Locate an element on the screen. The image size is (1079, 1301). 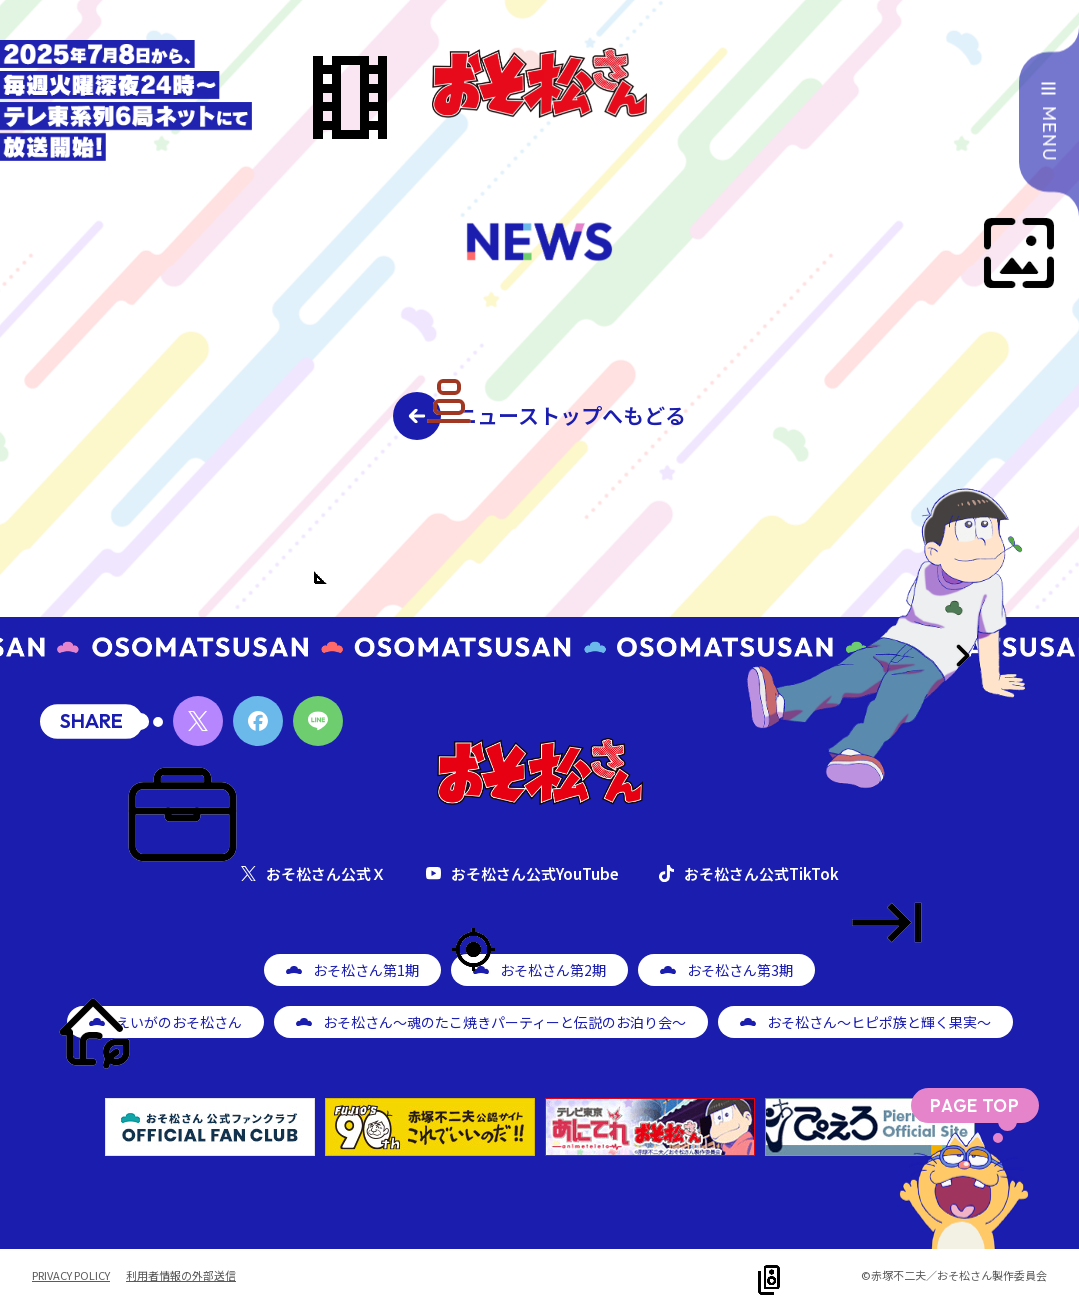
move cursor to end of line or field is located at coordinates (888, 922).